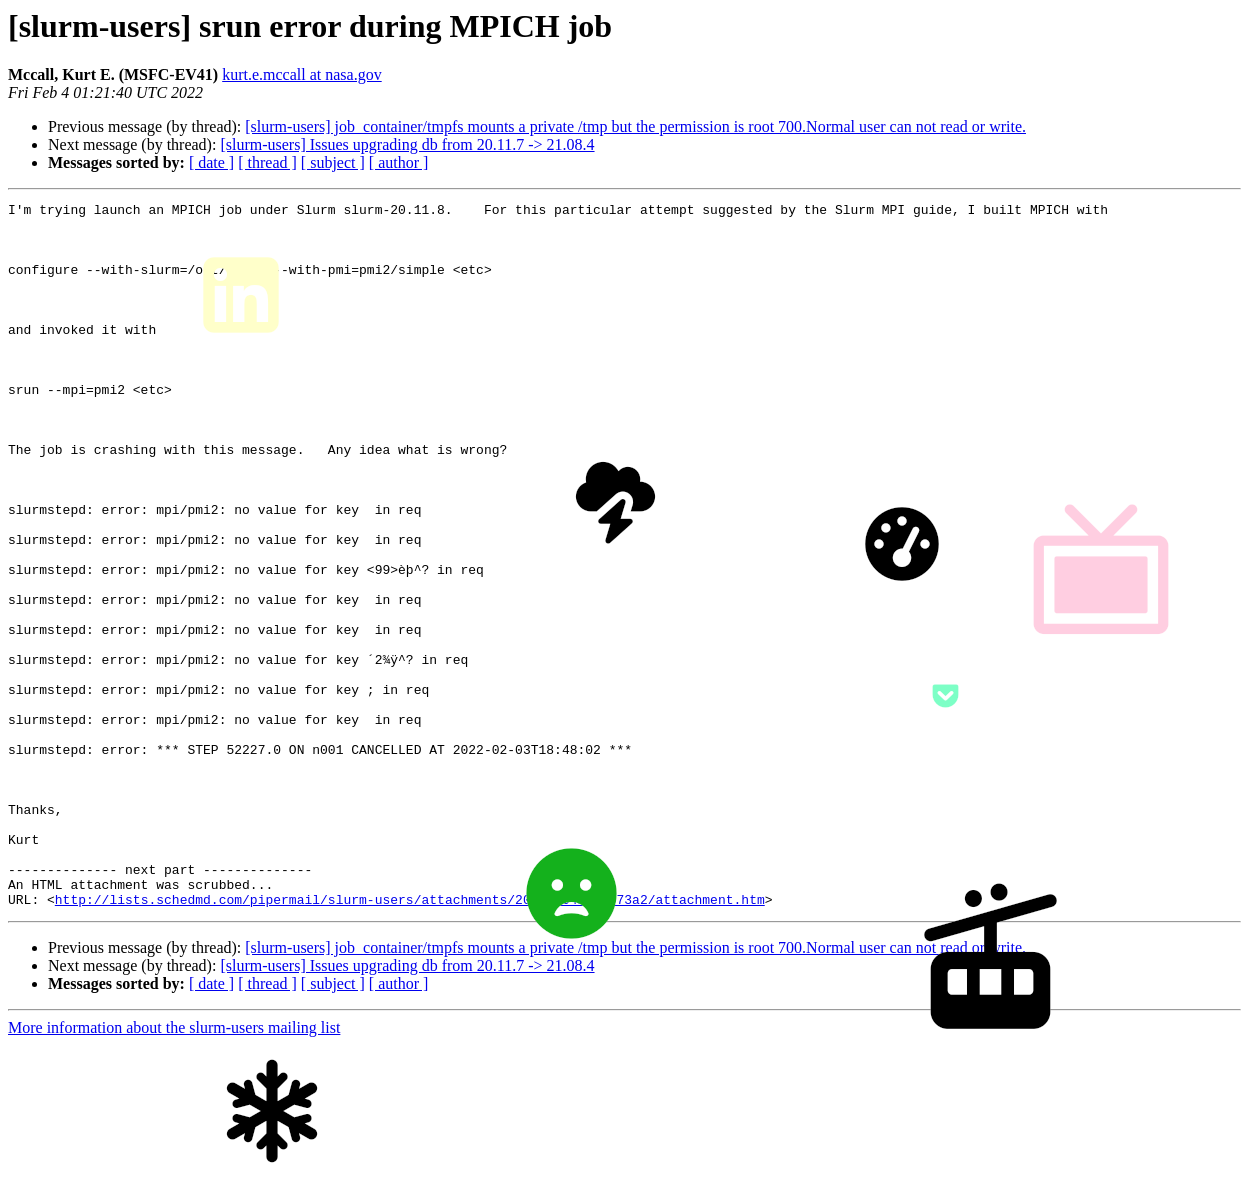  Describe the element at coordinates (272, 1111) in the screenshot. I see `activate cooling or air conditioning mode` at that location.